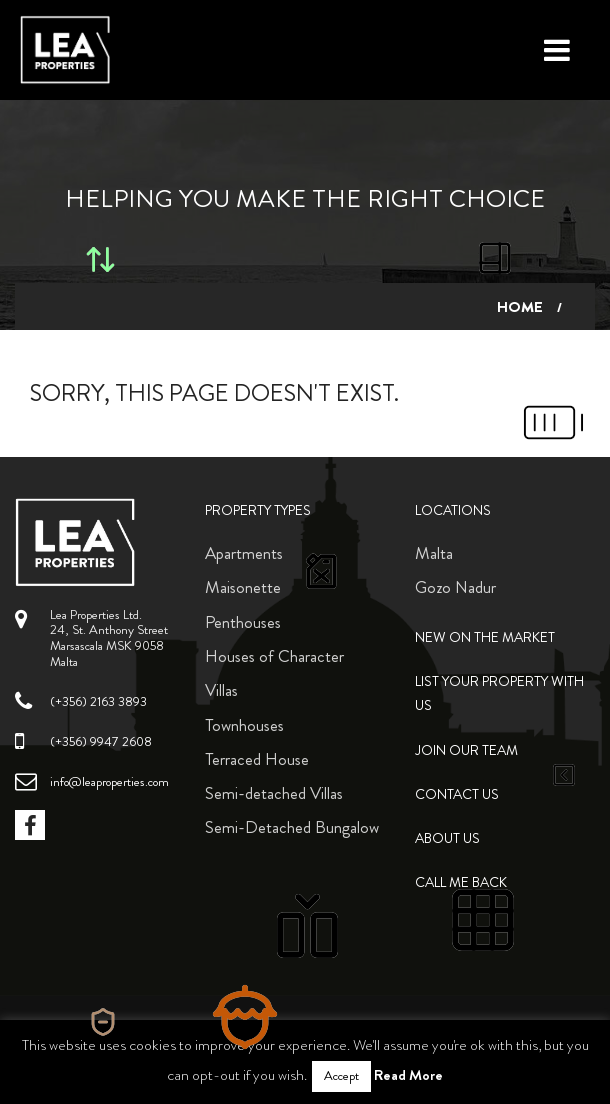 The image size is (610, 1104). Describe the element at coordinates (321, 571) in the screenshot. I see `indicates fuel or gas-related settings` at that location.